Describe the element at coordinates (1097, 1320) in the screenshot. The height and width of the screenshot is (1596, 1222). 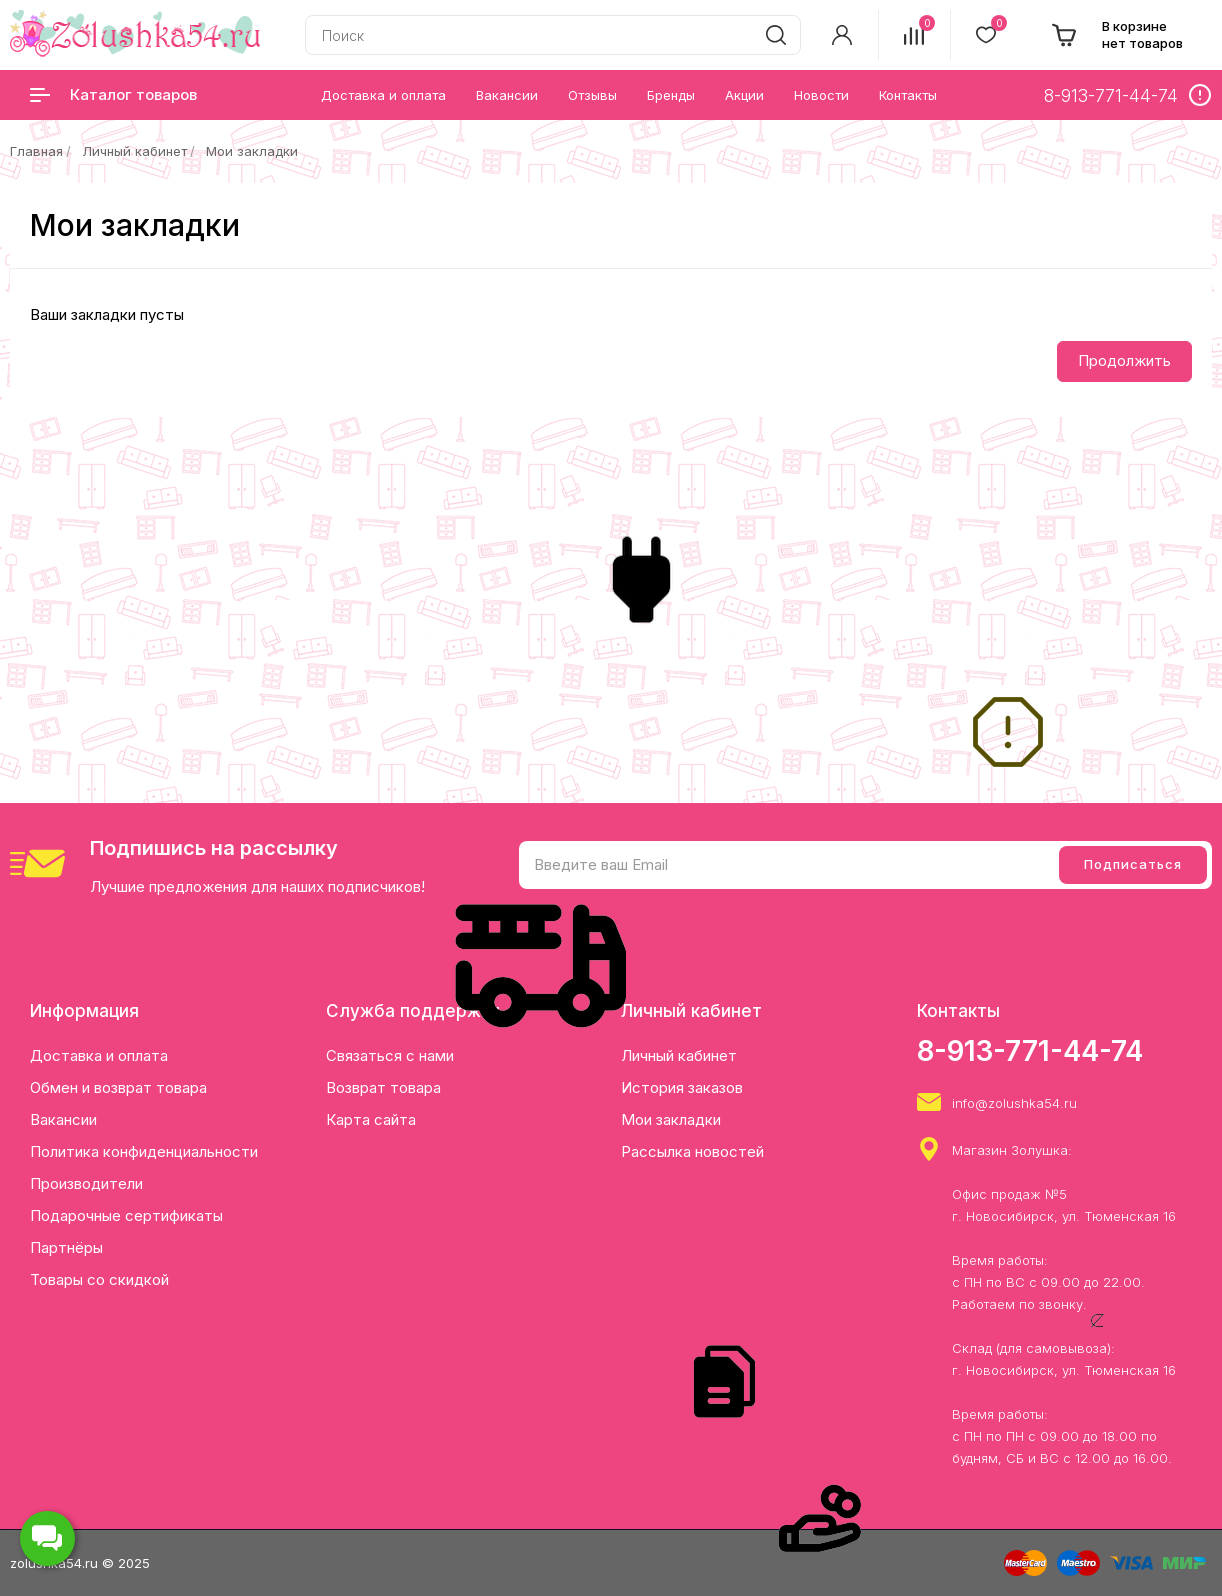
I see `indicates a set is not a subset of another in mathematical notation` at that location.